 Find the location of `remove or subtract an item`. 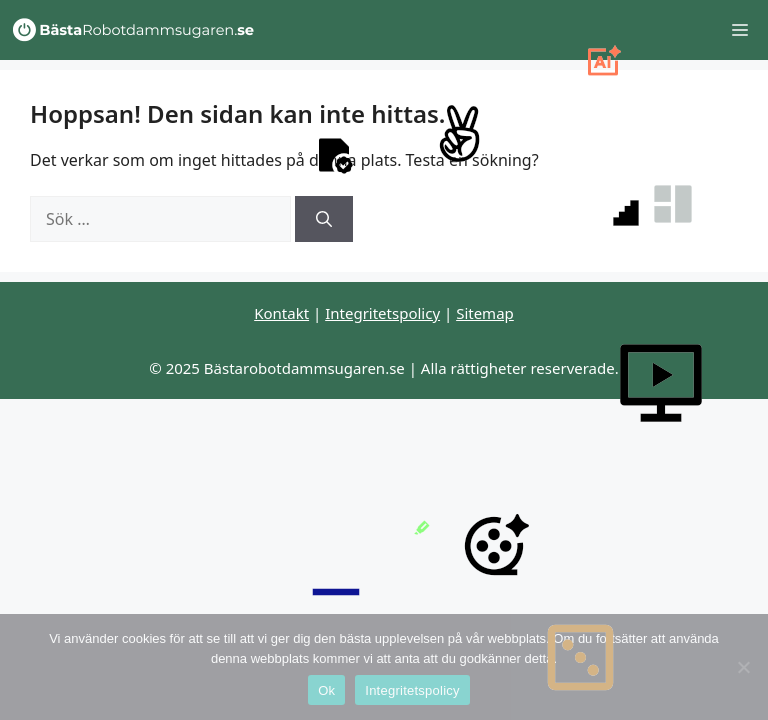

remove or subtract an item is located at coordinates (336, 592).